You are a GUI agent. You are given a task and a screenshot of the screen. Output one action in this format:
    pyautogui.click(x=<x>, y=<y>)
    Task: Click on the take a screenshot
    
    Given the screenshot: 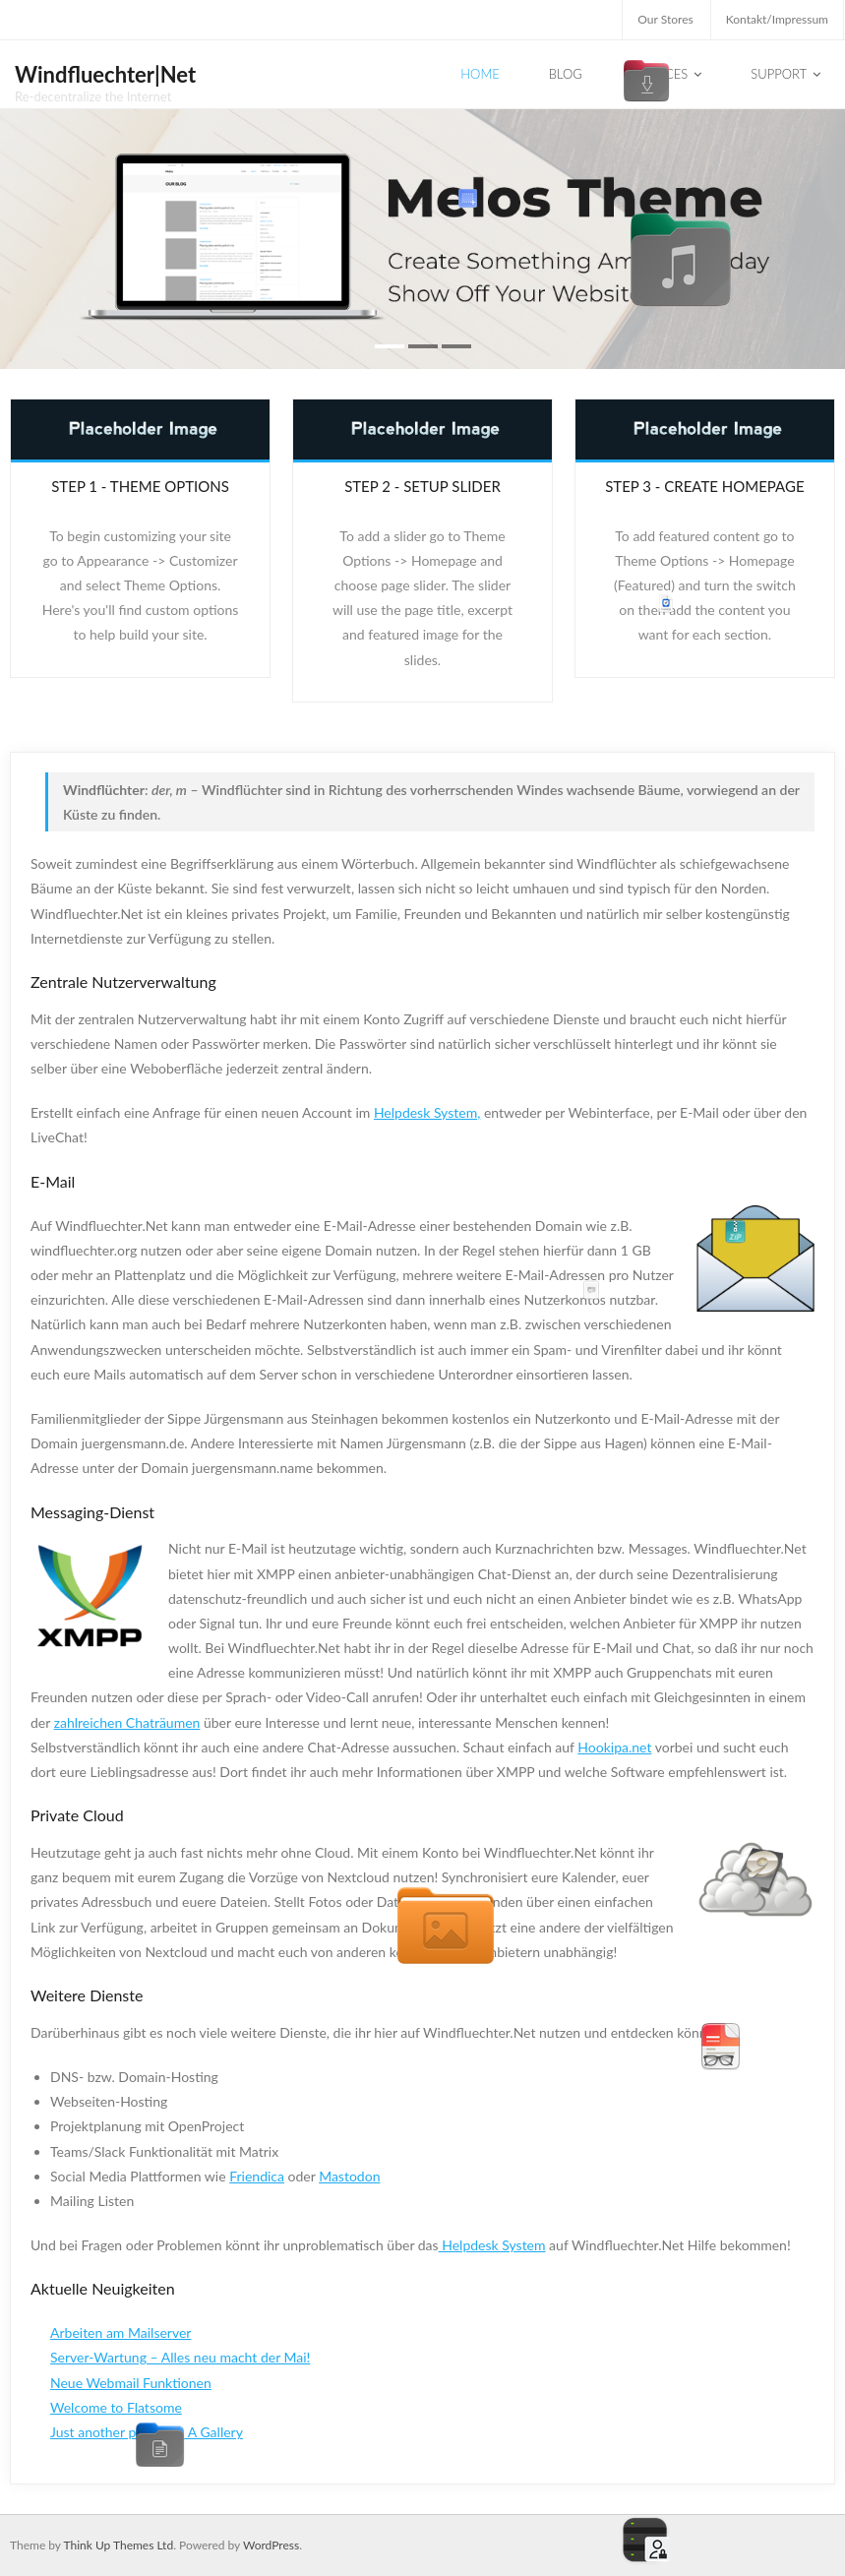 What is the action you would take?
    pyautogui.click(x=467, y=198)
    